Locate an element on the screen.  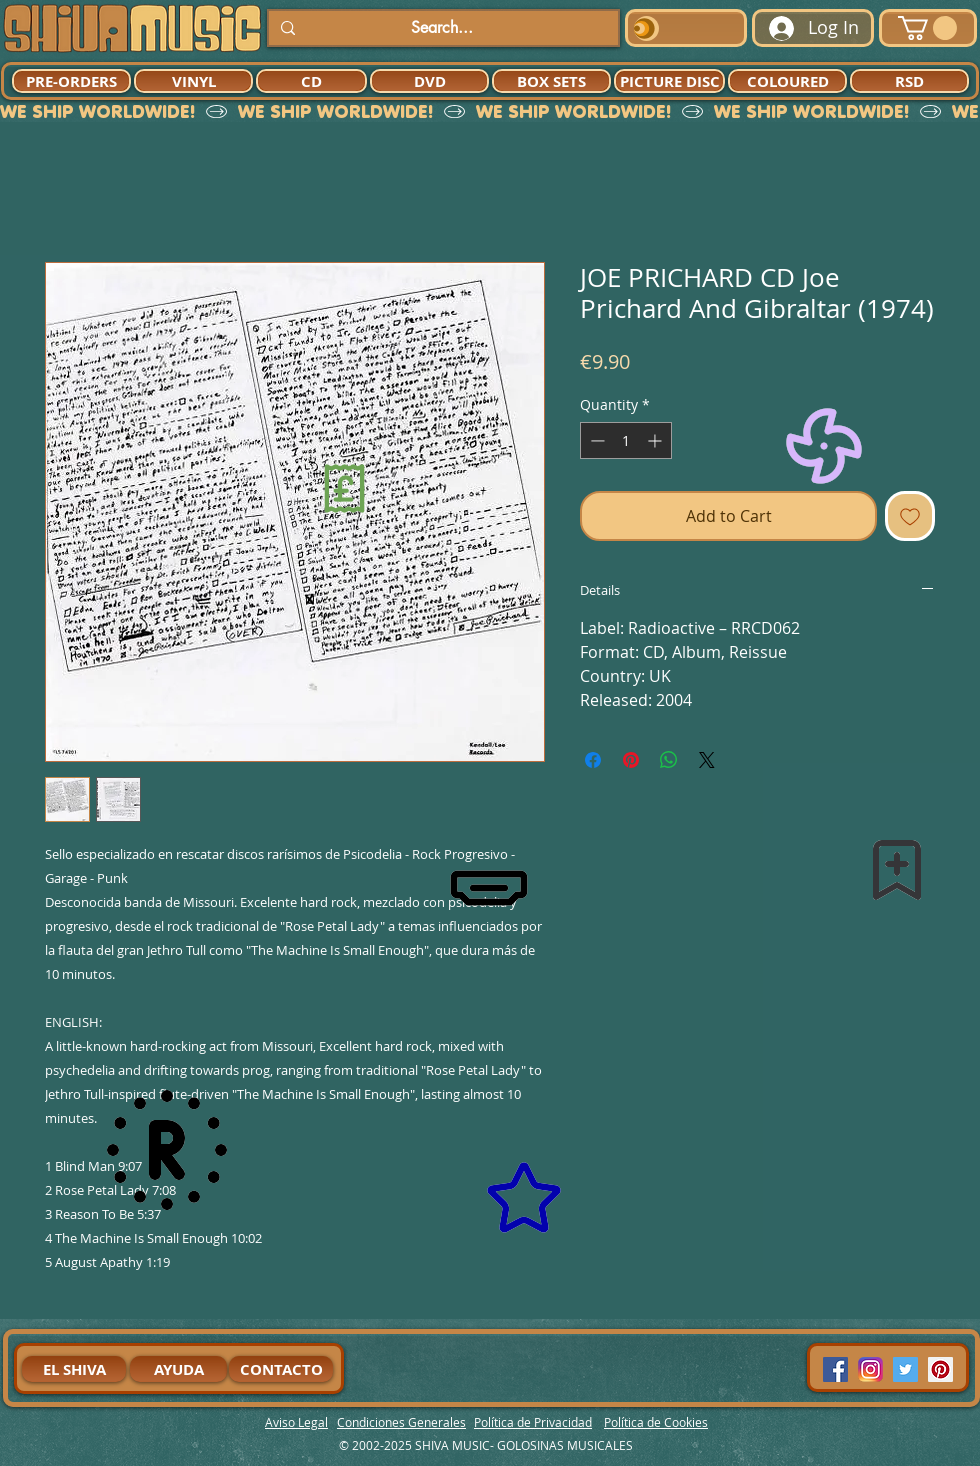
indicates registered trademark or rights reserved is located at coordinates (167, 1150).